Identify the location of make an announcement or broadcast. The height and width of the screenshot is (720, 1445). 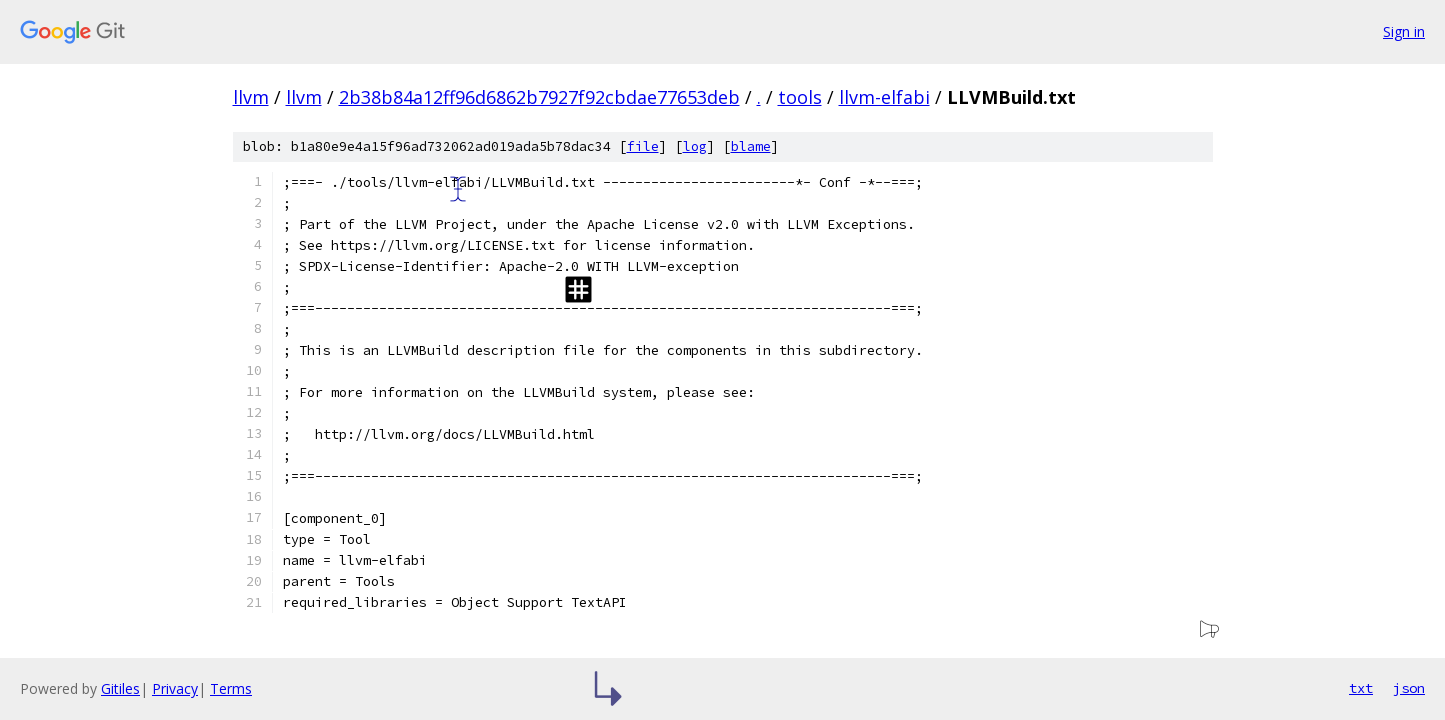
(1208, 629).